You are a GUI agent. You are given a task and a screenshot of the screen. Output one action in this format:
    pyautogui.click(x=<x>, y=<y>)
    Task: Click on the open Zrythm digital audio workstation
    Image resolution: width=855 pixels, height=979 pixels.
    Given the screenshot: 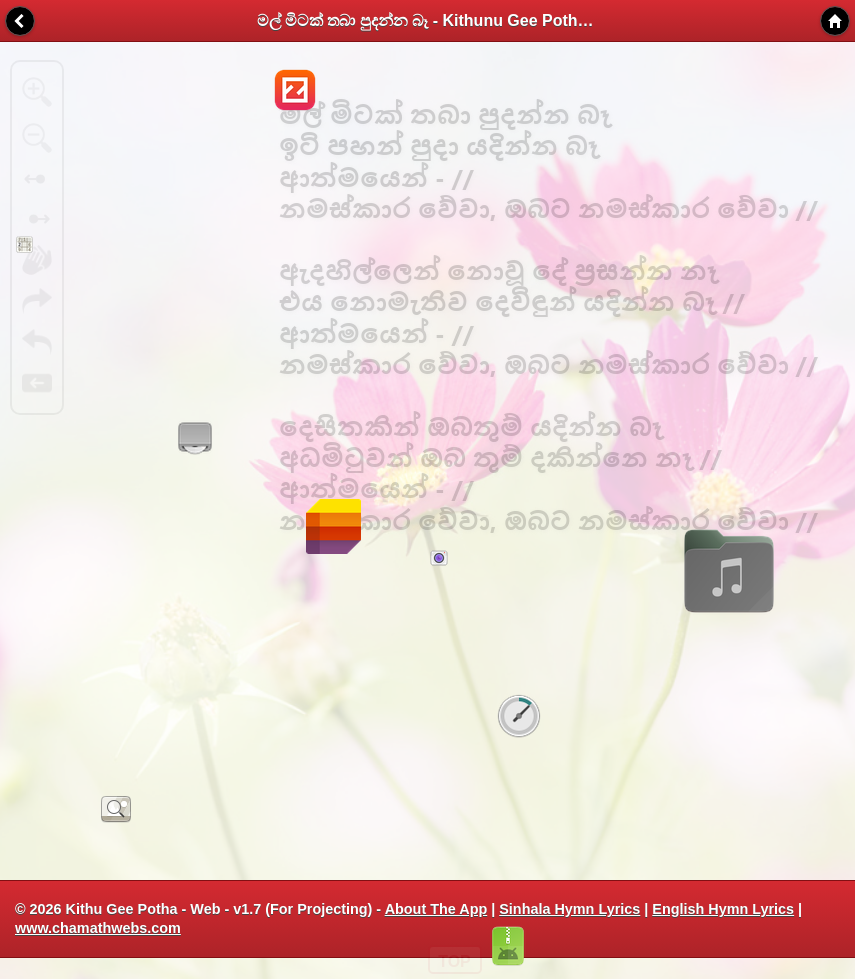 What is the action you would take?
    pyautogui.click(x=295, y=90)
    